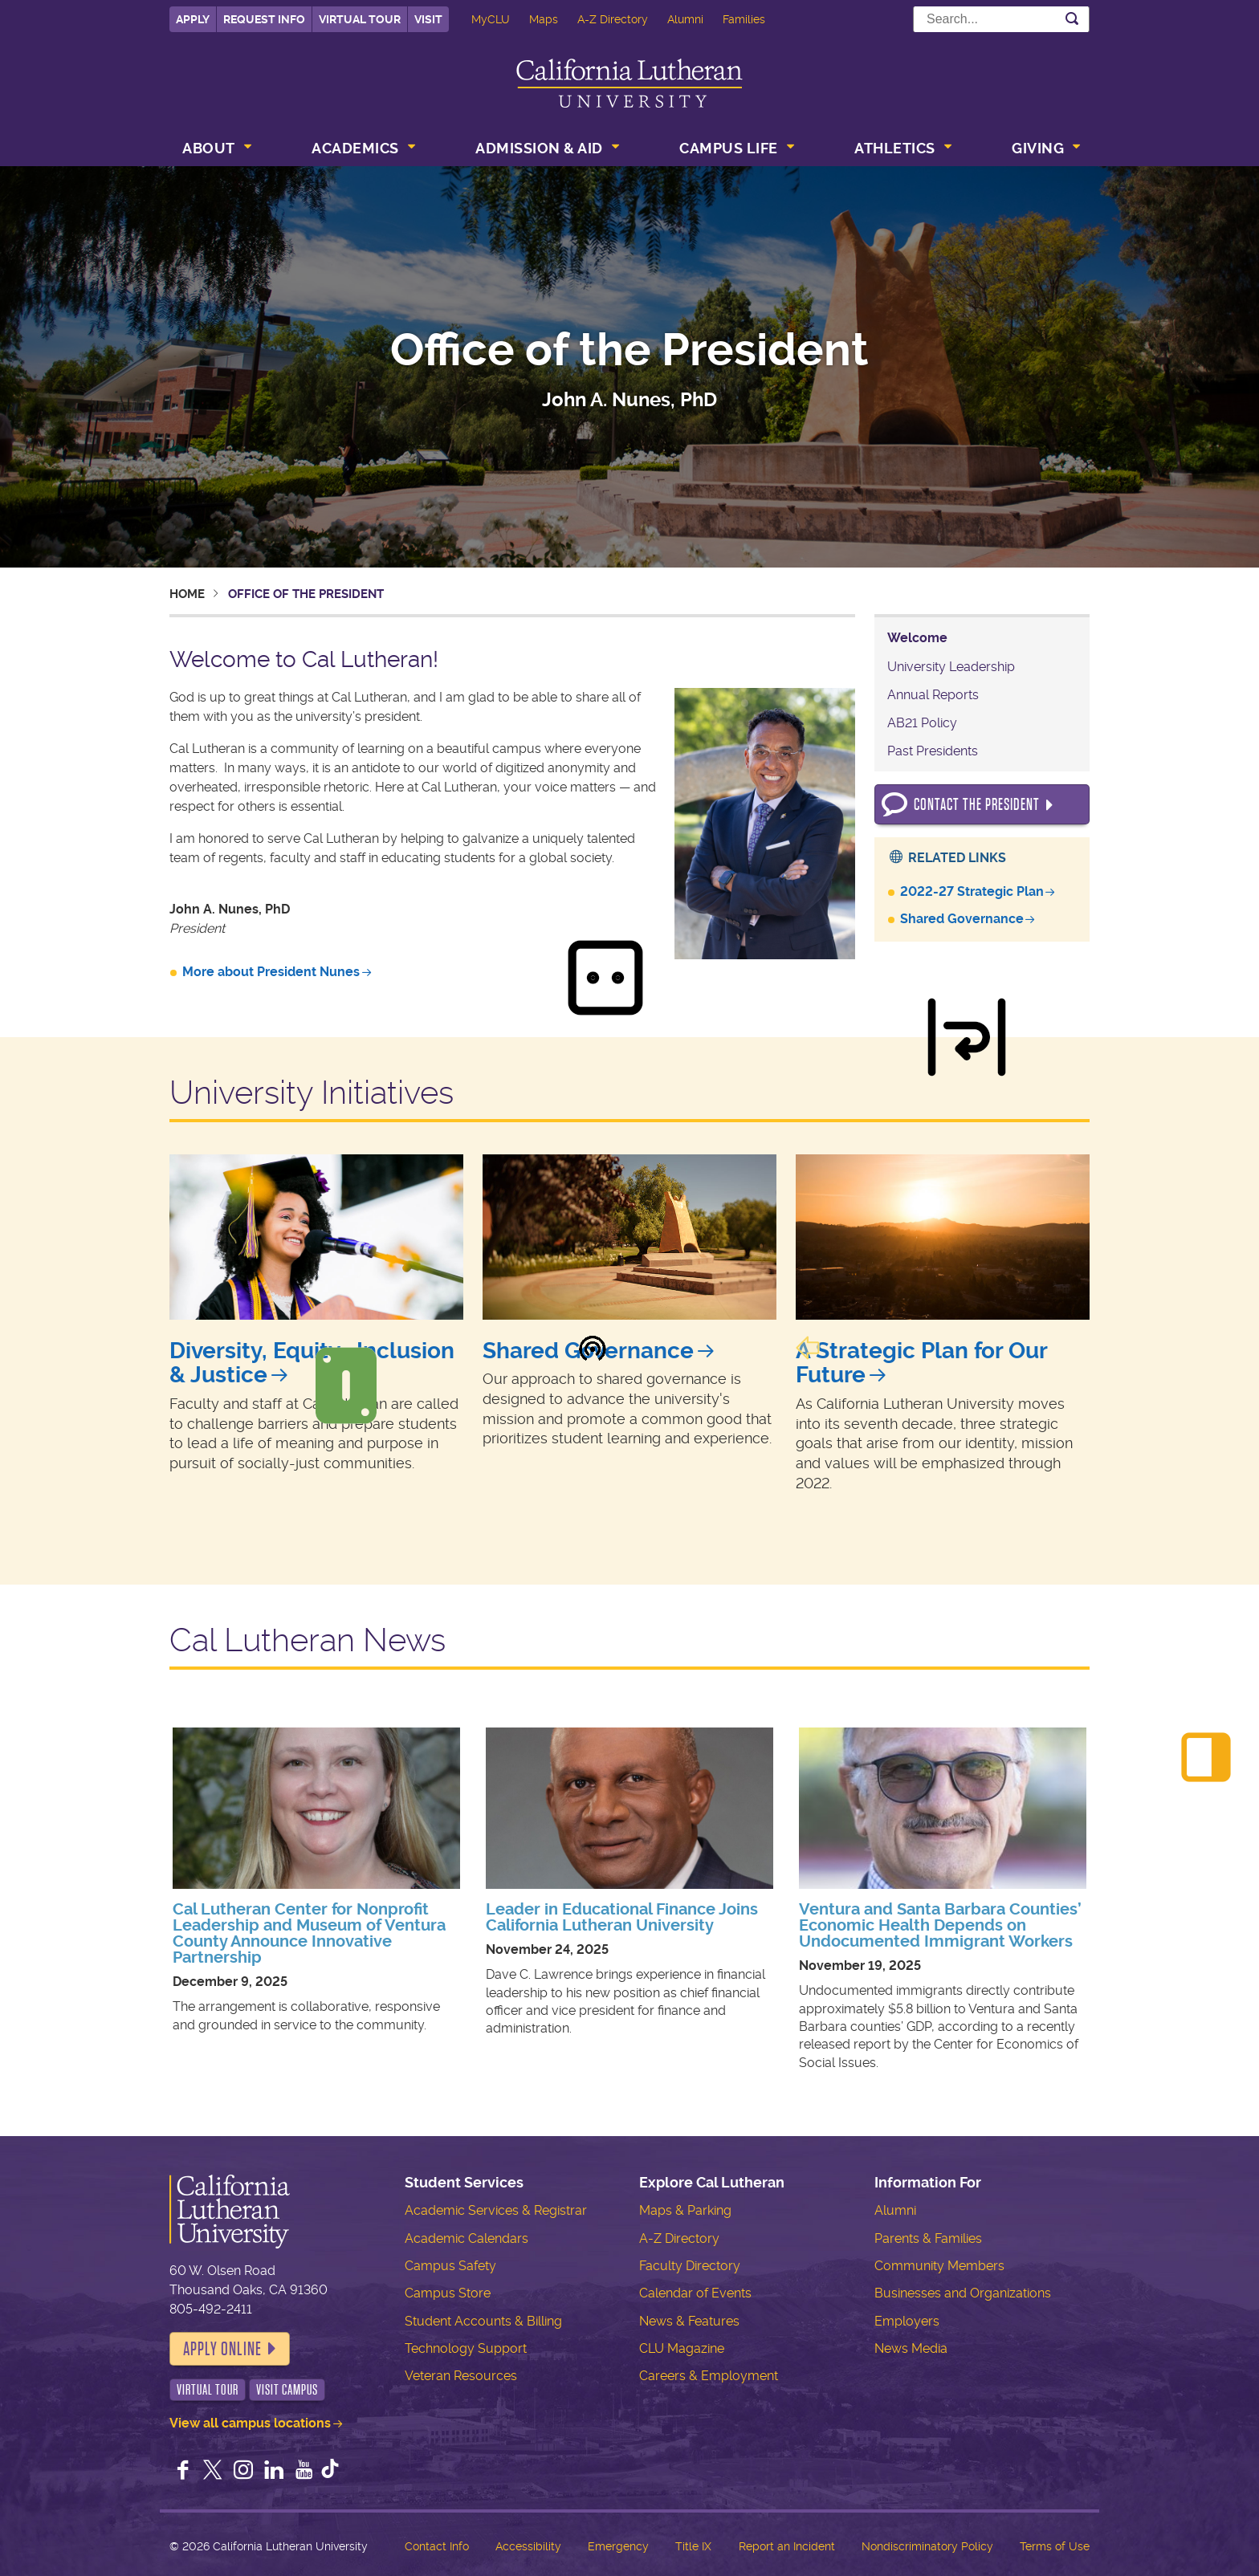  Describe the element at coordinates (1206, 1757) in the screenshot. I see `toggle right sidebar panel` at that location.